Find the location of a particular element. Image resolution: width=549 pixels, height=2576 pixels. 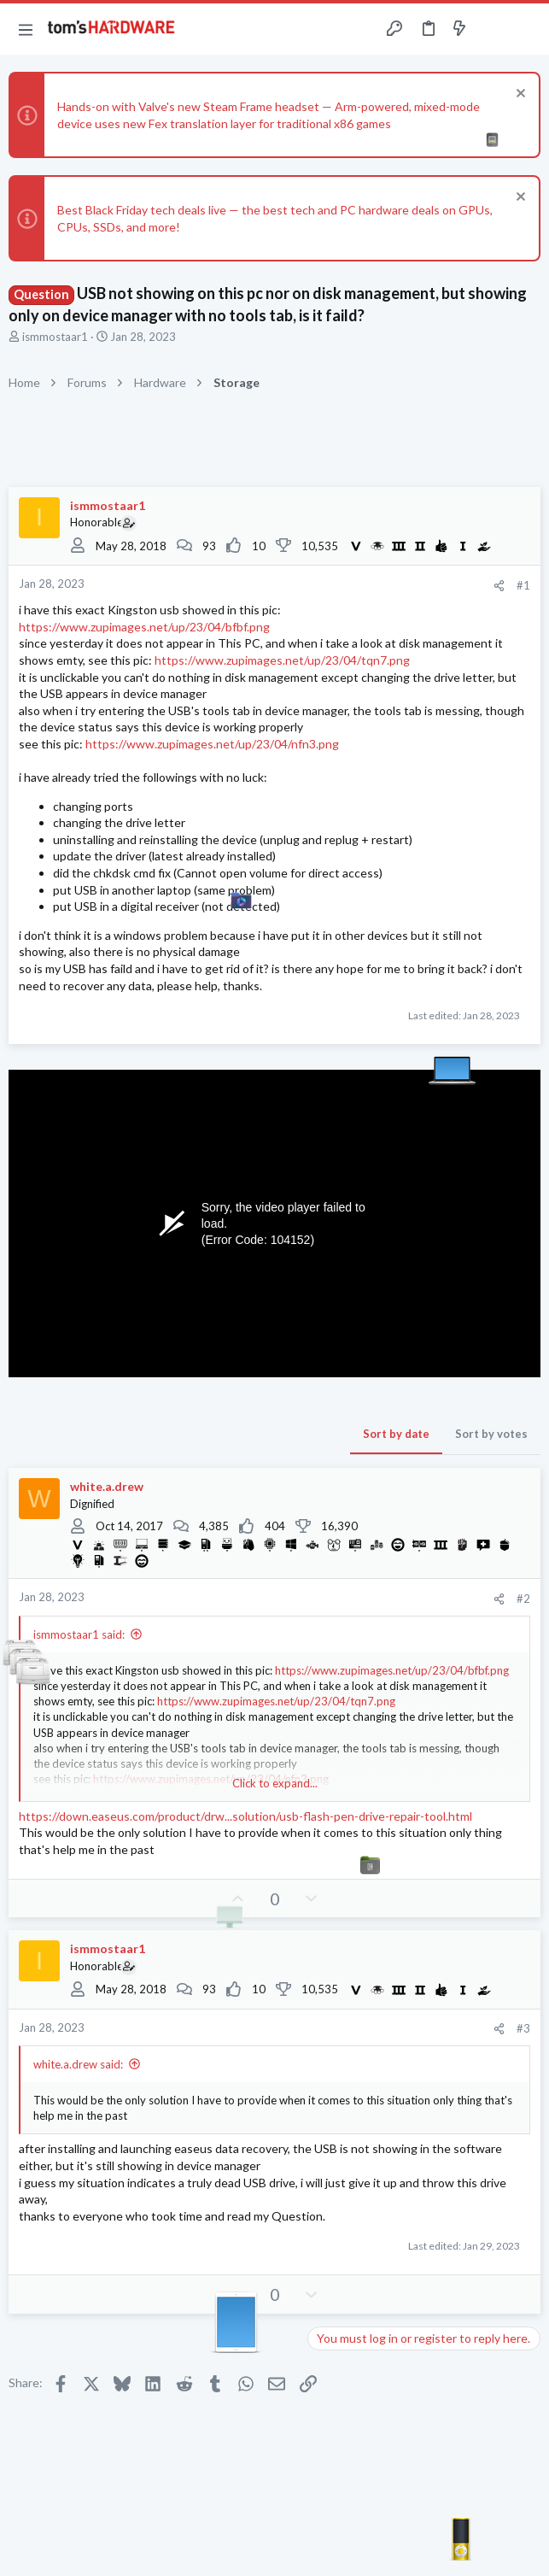

indicates a retro game ROM file is located at coordinates (492, 139).